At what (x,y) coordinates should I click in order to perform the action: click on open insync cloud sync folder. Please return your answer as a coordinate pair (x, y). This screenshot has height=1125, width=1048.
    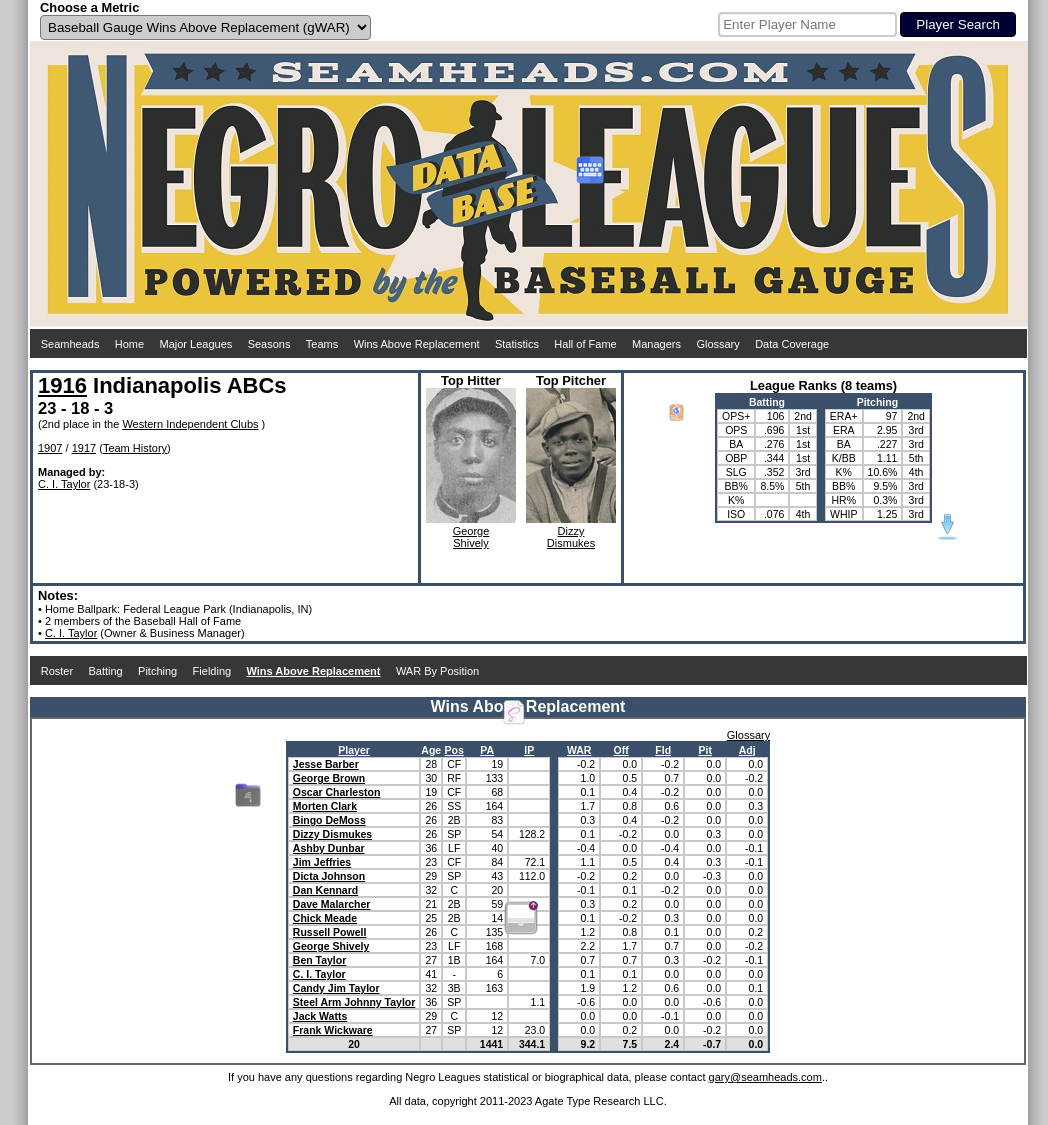
    Looking at the image, I should click on (248, 795).